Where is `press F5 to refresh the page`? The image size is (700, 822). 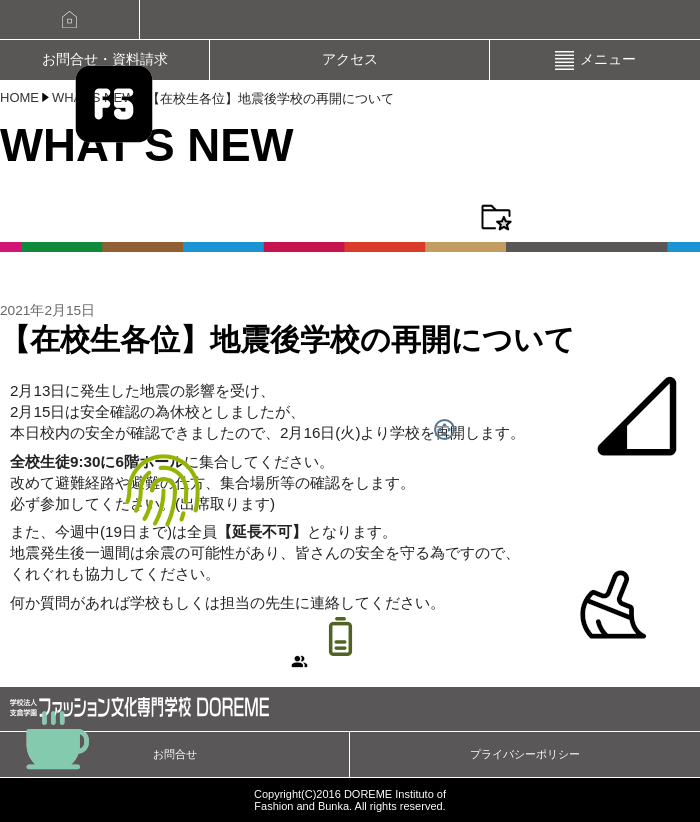 press F5 to refresh the page is located at coordinates (114, 104).